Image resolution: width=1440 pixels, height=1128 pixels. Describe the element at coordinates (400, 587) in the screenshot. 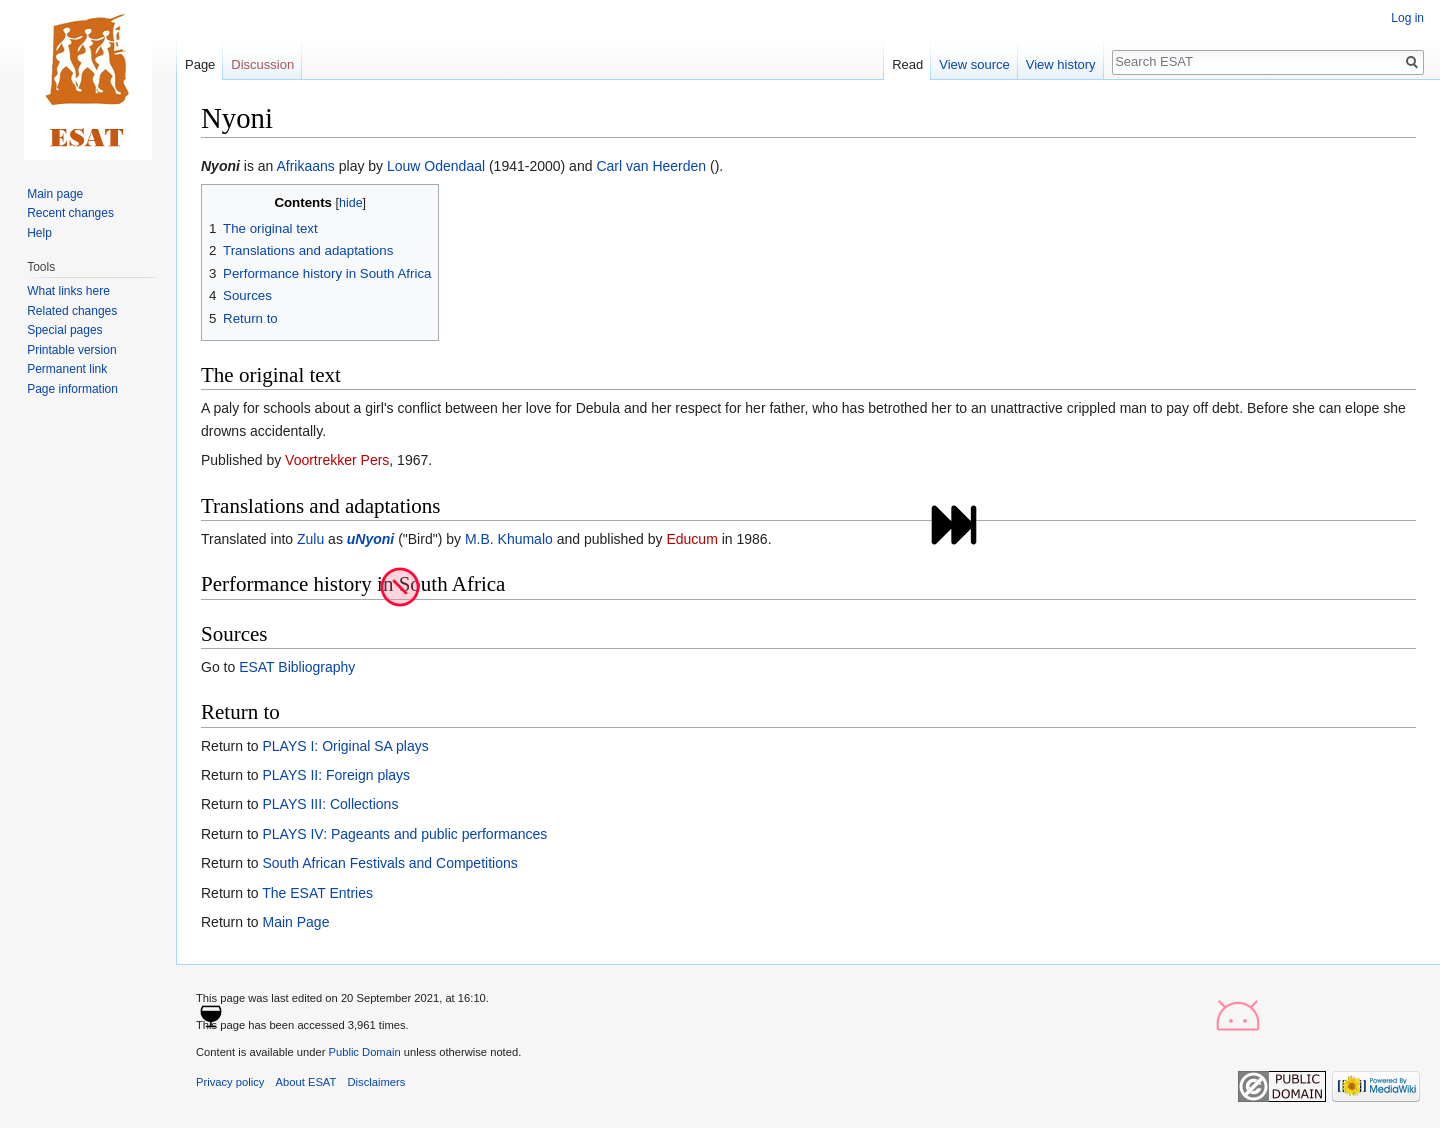

I see `indicates a prohibited or restricted action` at that location.